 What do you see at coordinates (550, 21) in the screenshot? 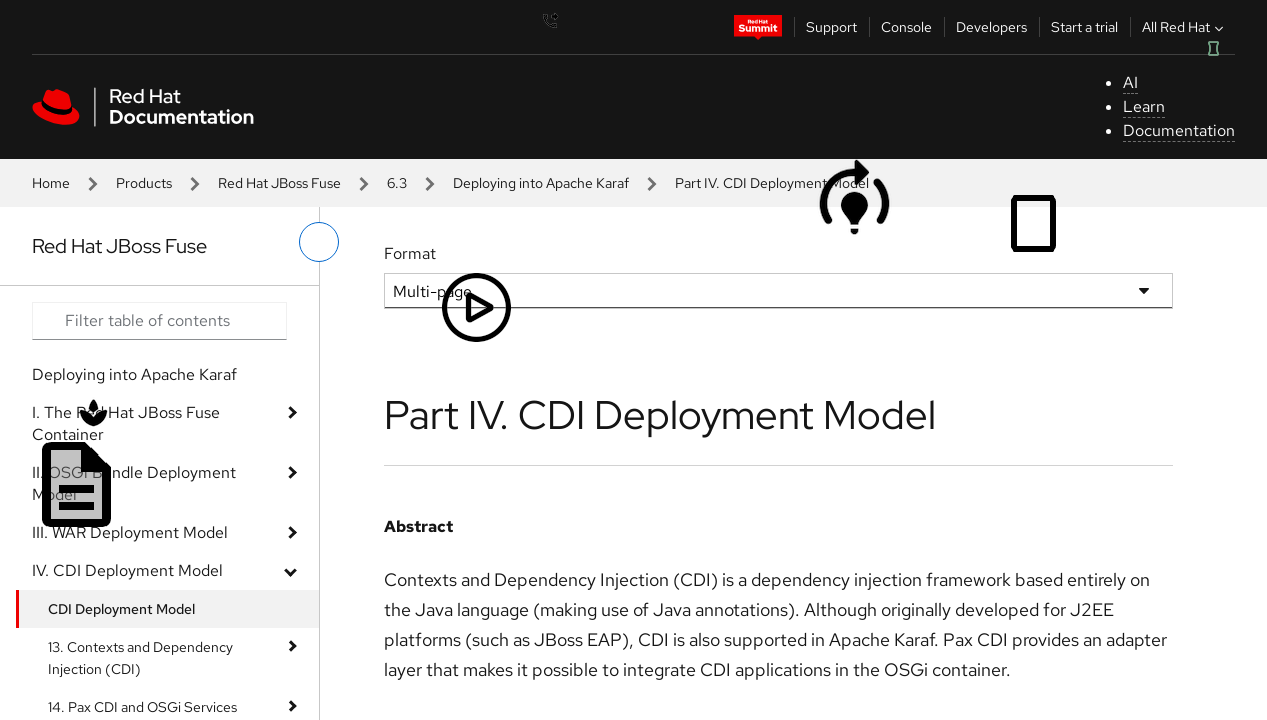
I see `call forwarding is enabled` at bounding box center [550, 21].